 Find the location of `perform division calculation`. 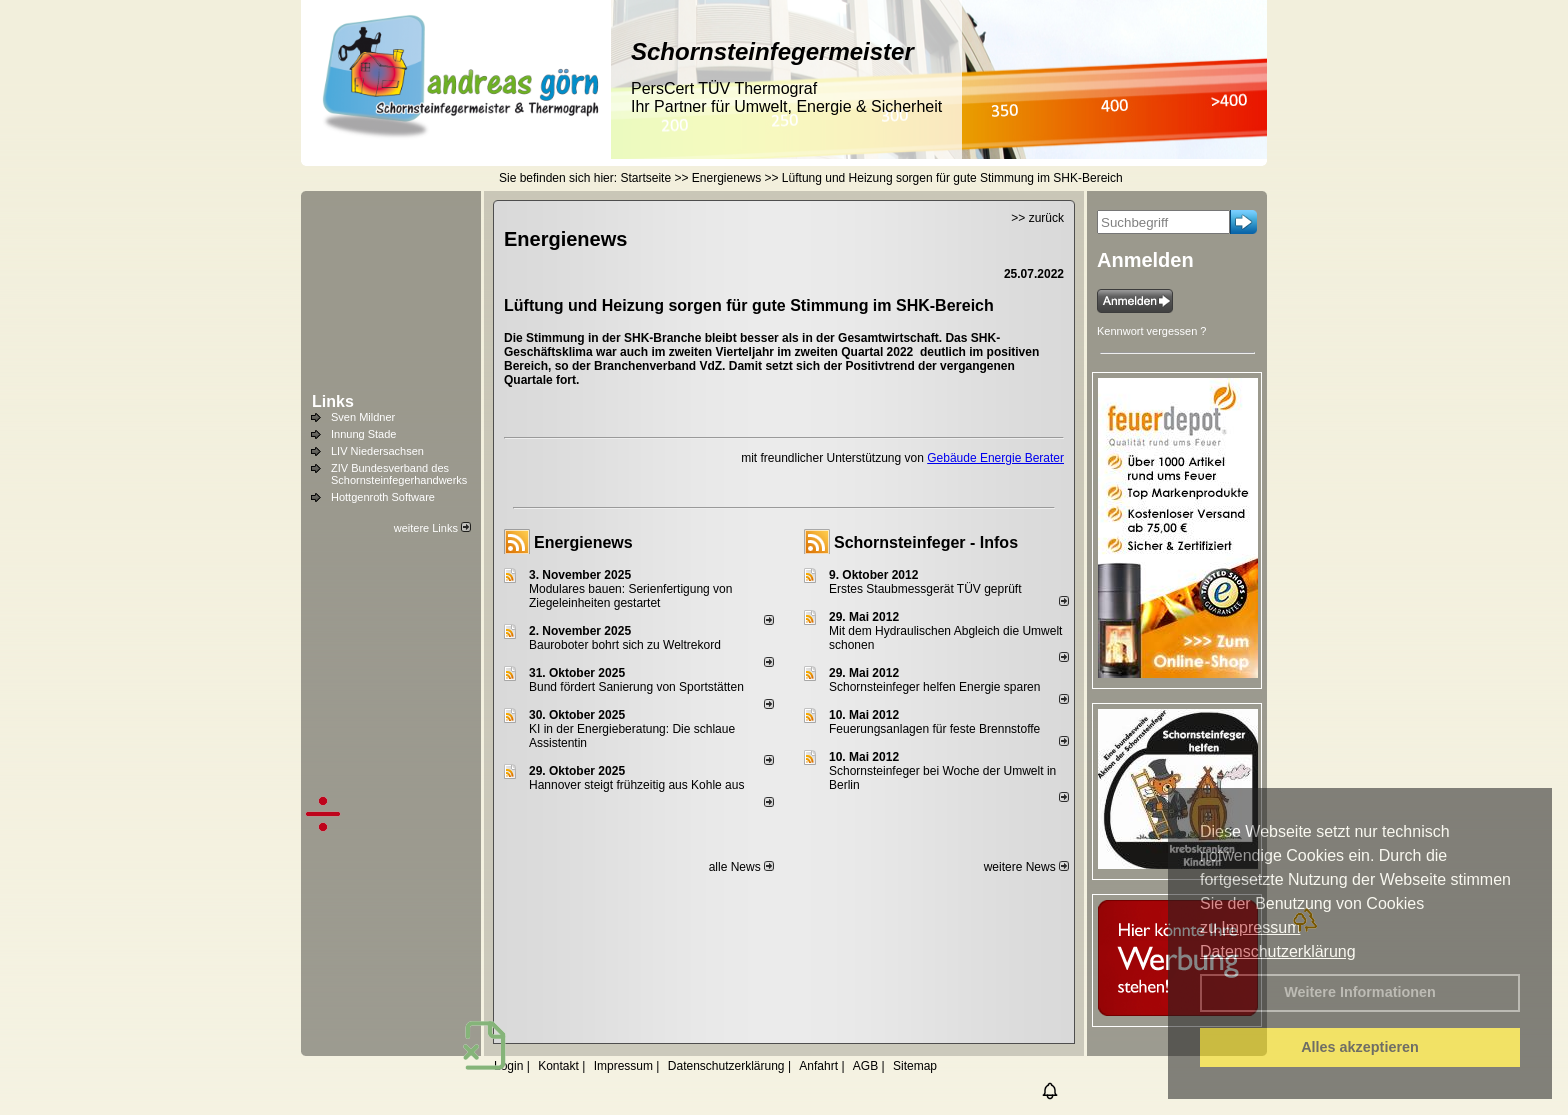

perform division calculation is located at coordinates (323, 814).